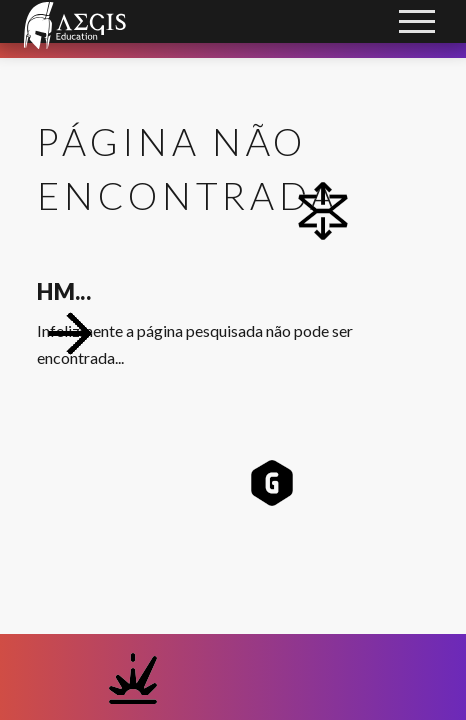  I want to click on navigate to the next item or screen, so click(70, 333).